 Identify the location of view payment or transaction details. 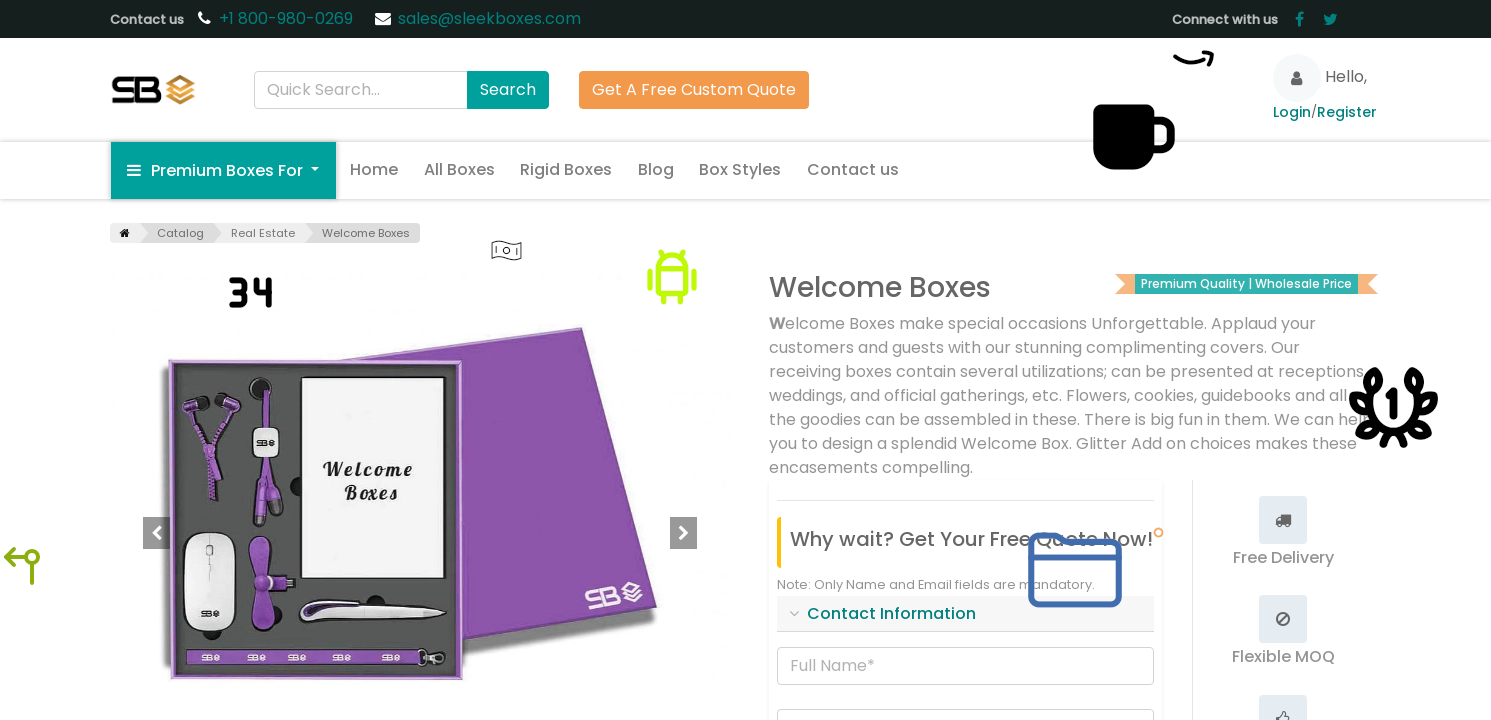
(506, 250).